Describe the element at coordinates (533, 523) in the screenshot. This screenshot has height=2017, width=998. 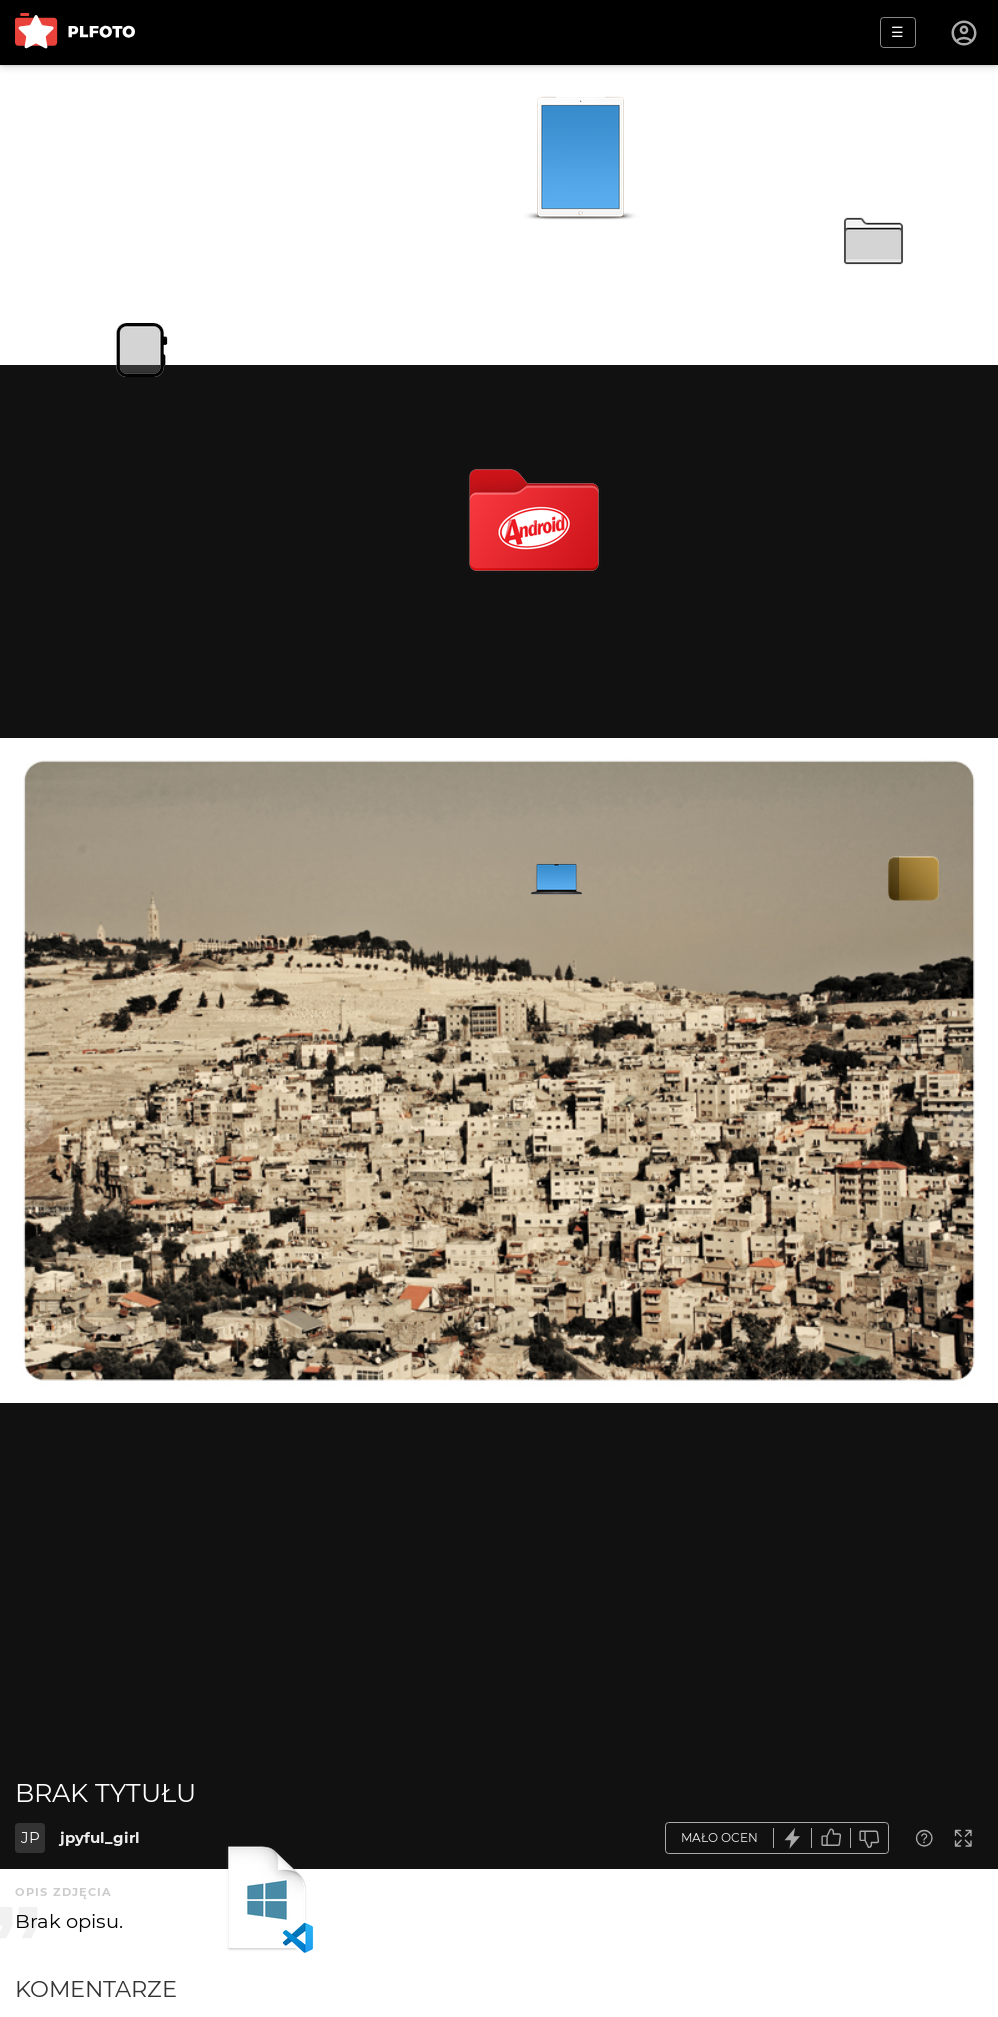
I see `open android files folder` at that location.